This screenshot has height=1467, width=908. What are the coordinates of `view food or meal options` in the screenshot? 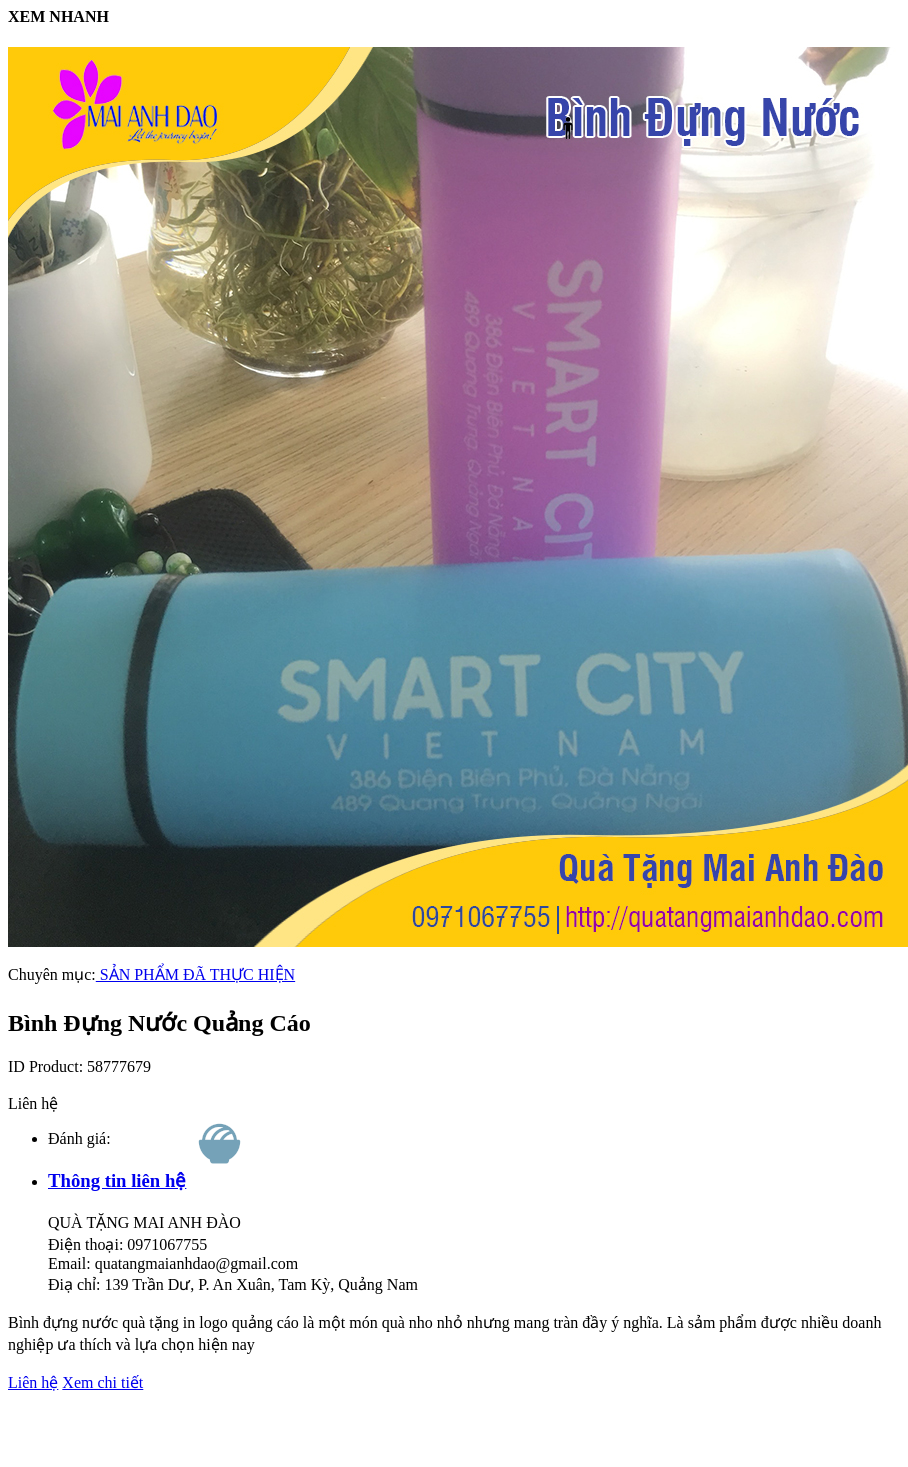 It's located at (219, 1144).